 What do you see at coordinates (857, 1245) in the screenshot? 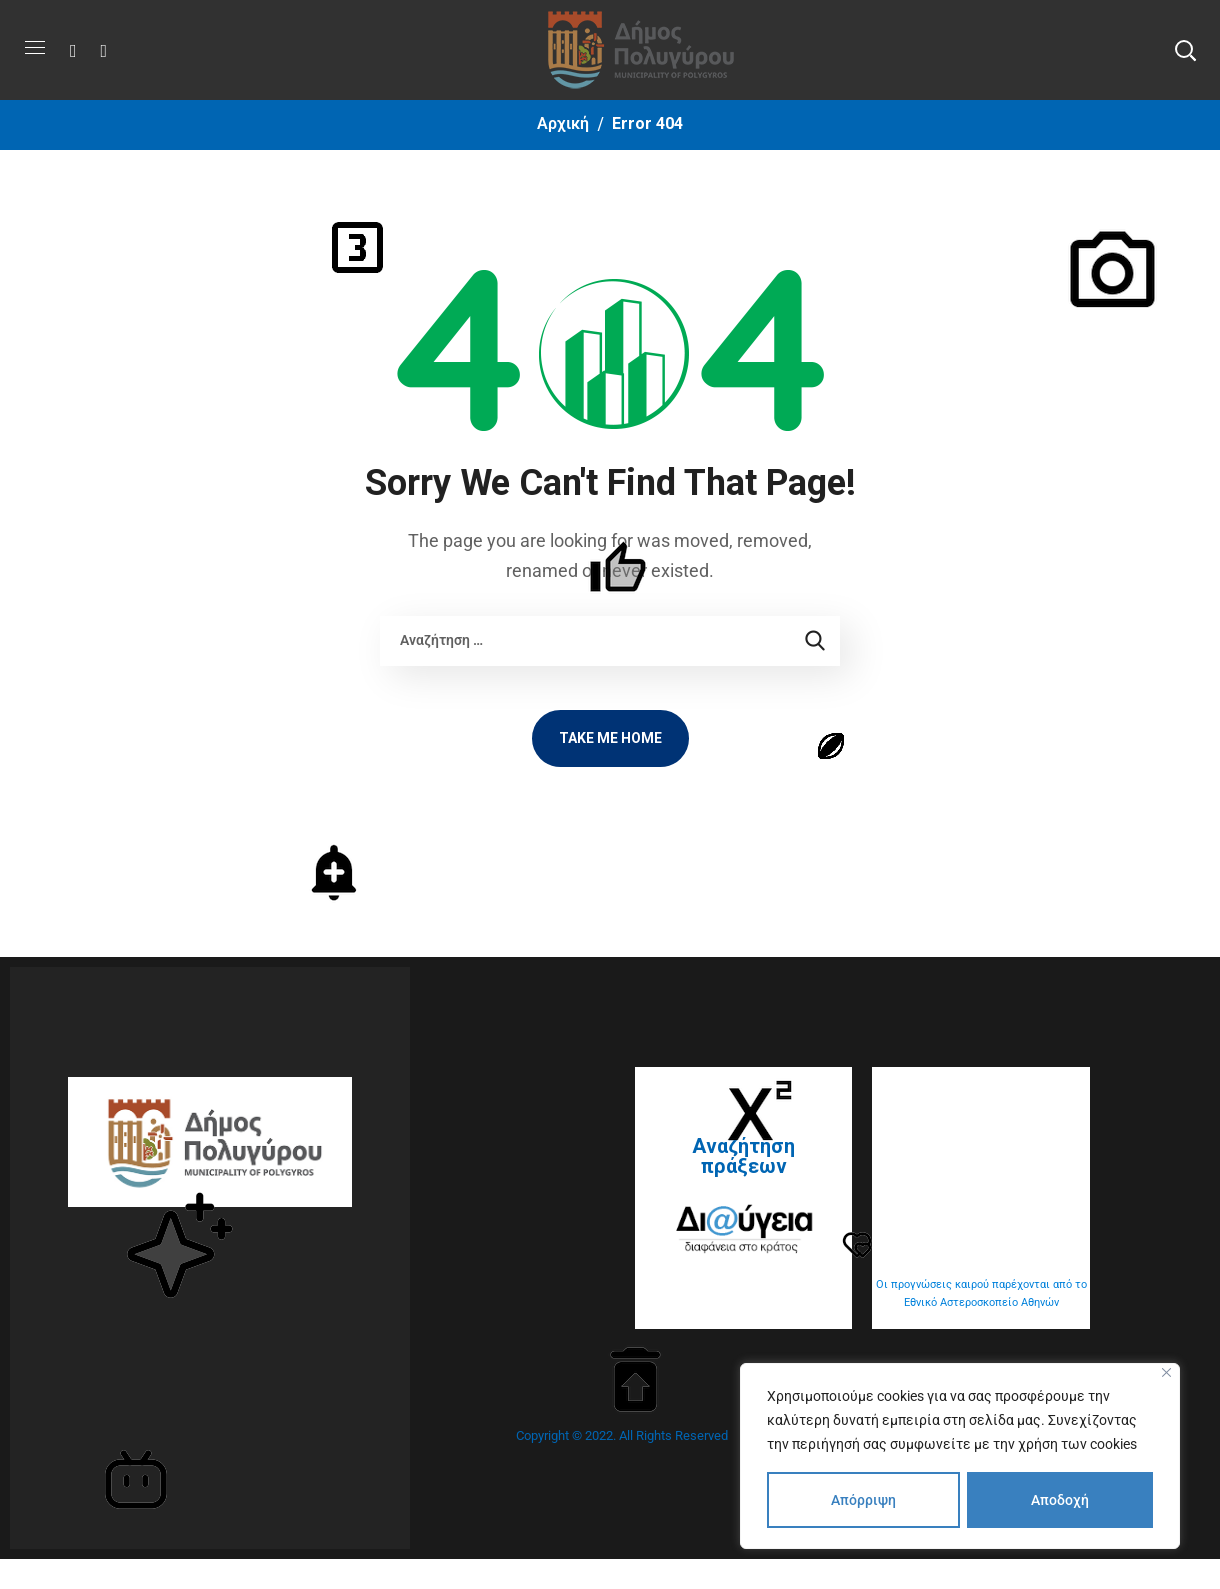
I see `view liked or favorited items` at bounding box center [857, 1245].